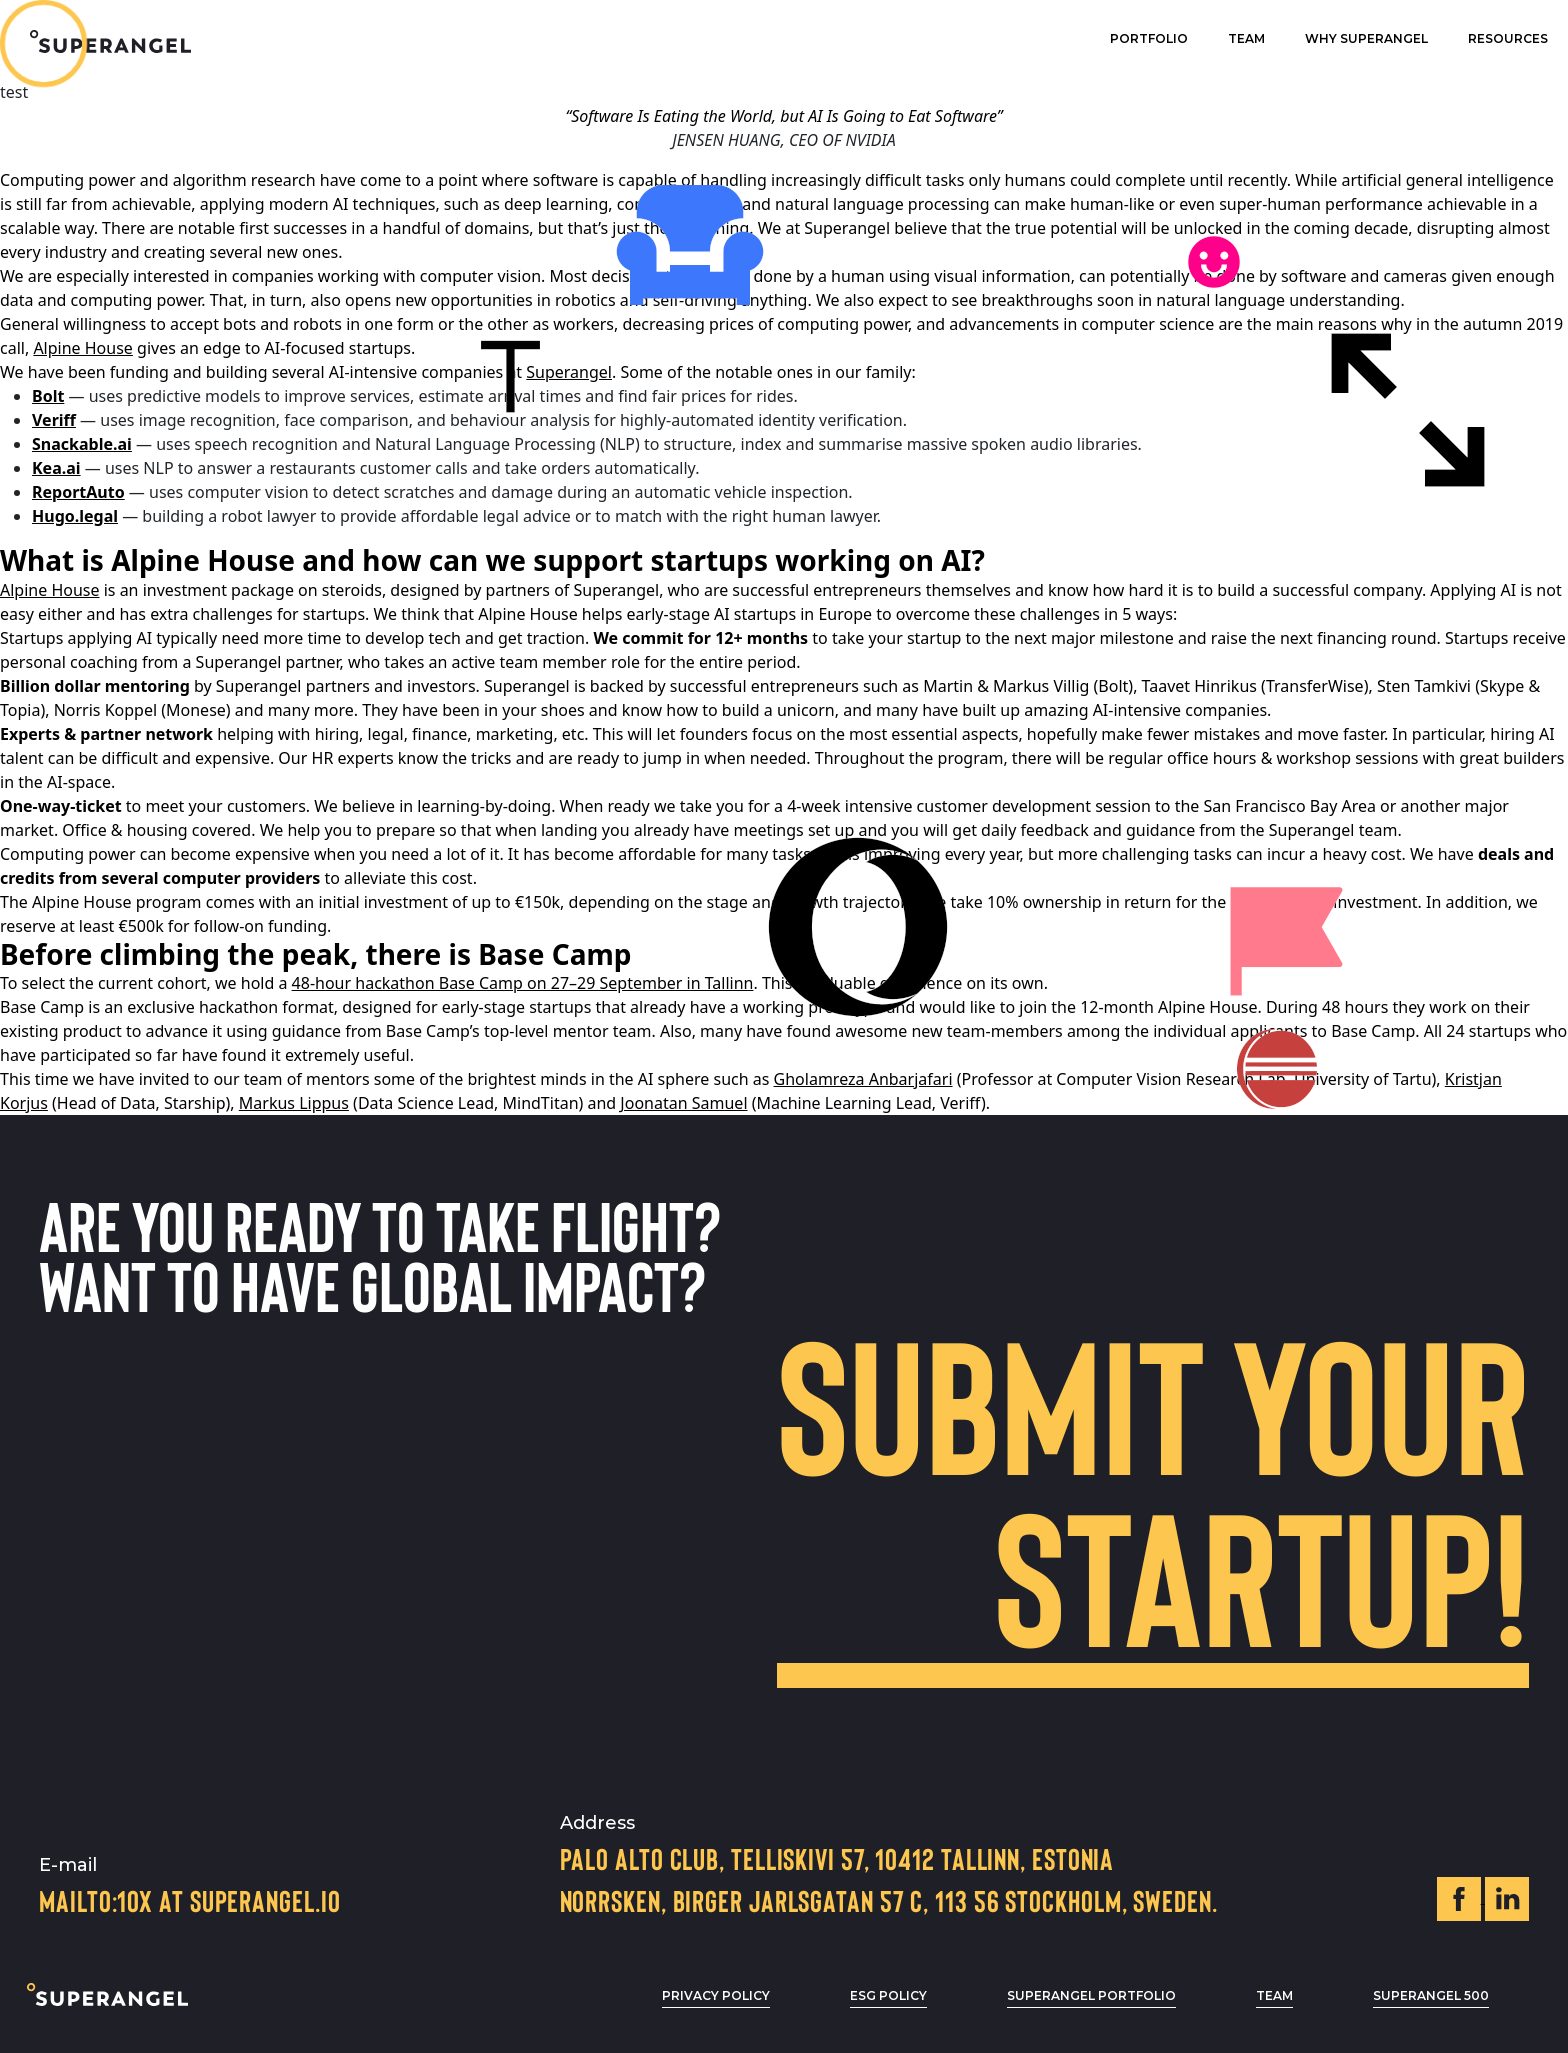 The width and height of the screenshot is (1568, 2053). Describe the element at coordinates (1277, 1069) in the screenshot. I see `open Eclipse IDE application` at that location.